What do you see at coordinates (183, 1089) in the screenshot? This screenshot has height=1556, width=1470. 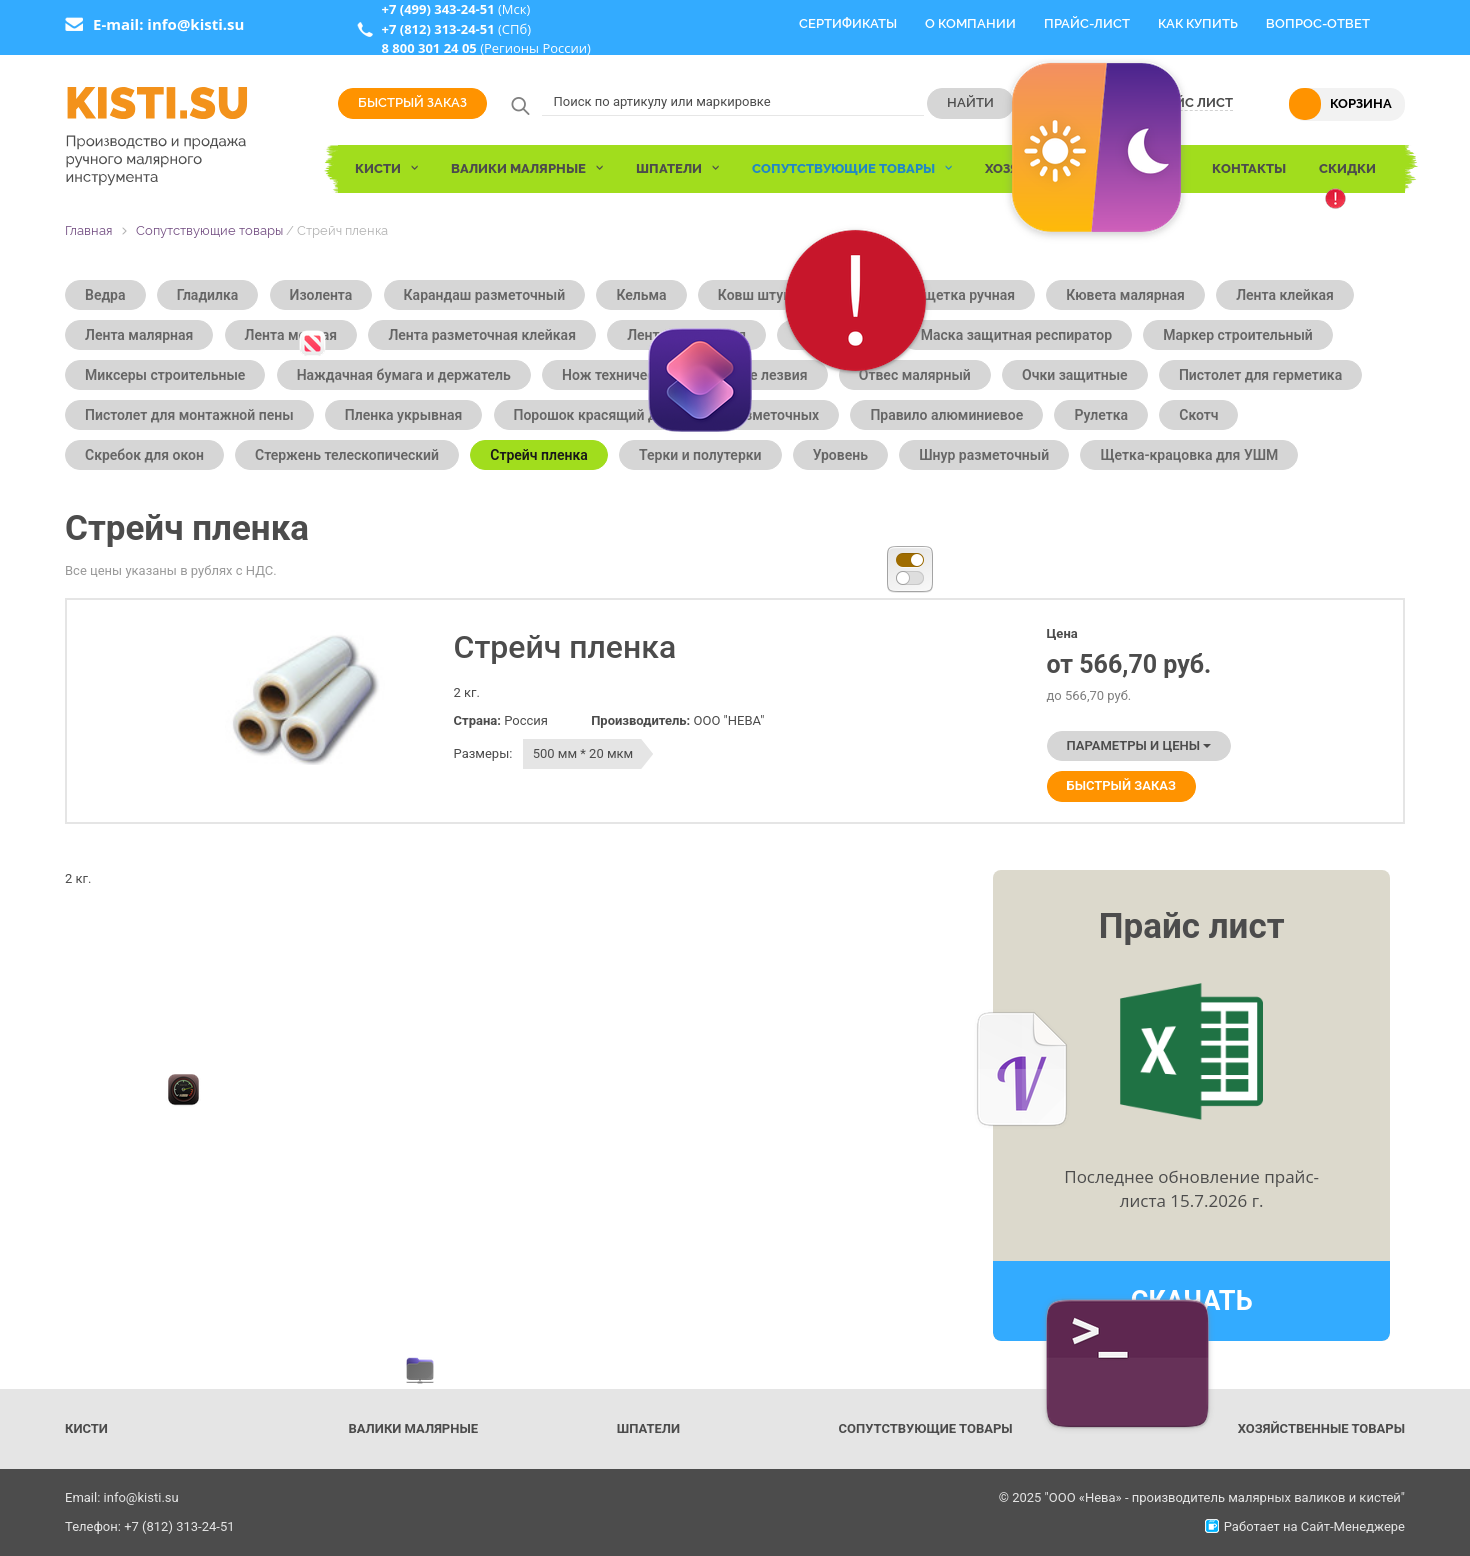 I see `launch blackmagic raw speed test application` at bounding box center [183, 1089].